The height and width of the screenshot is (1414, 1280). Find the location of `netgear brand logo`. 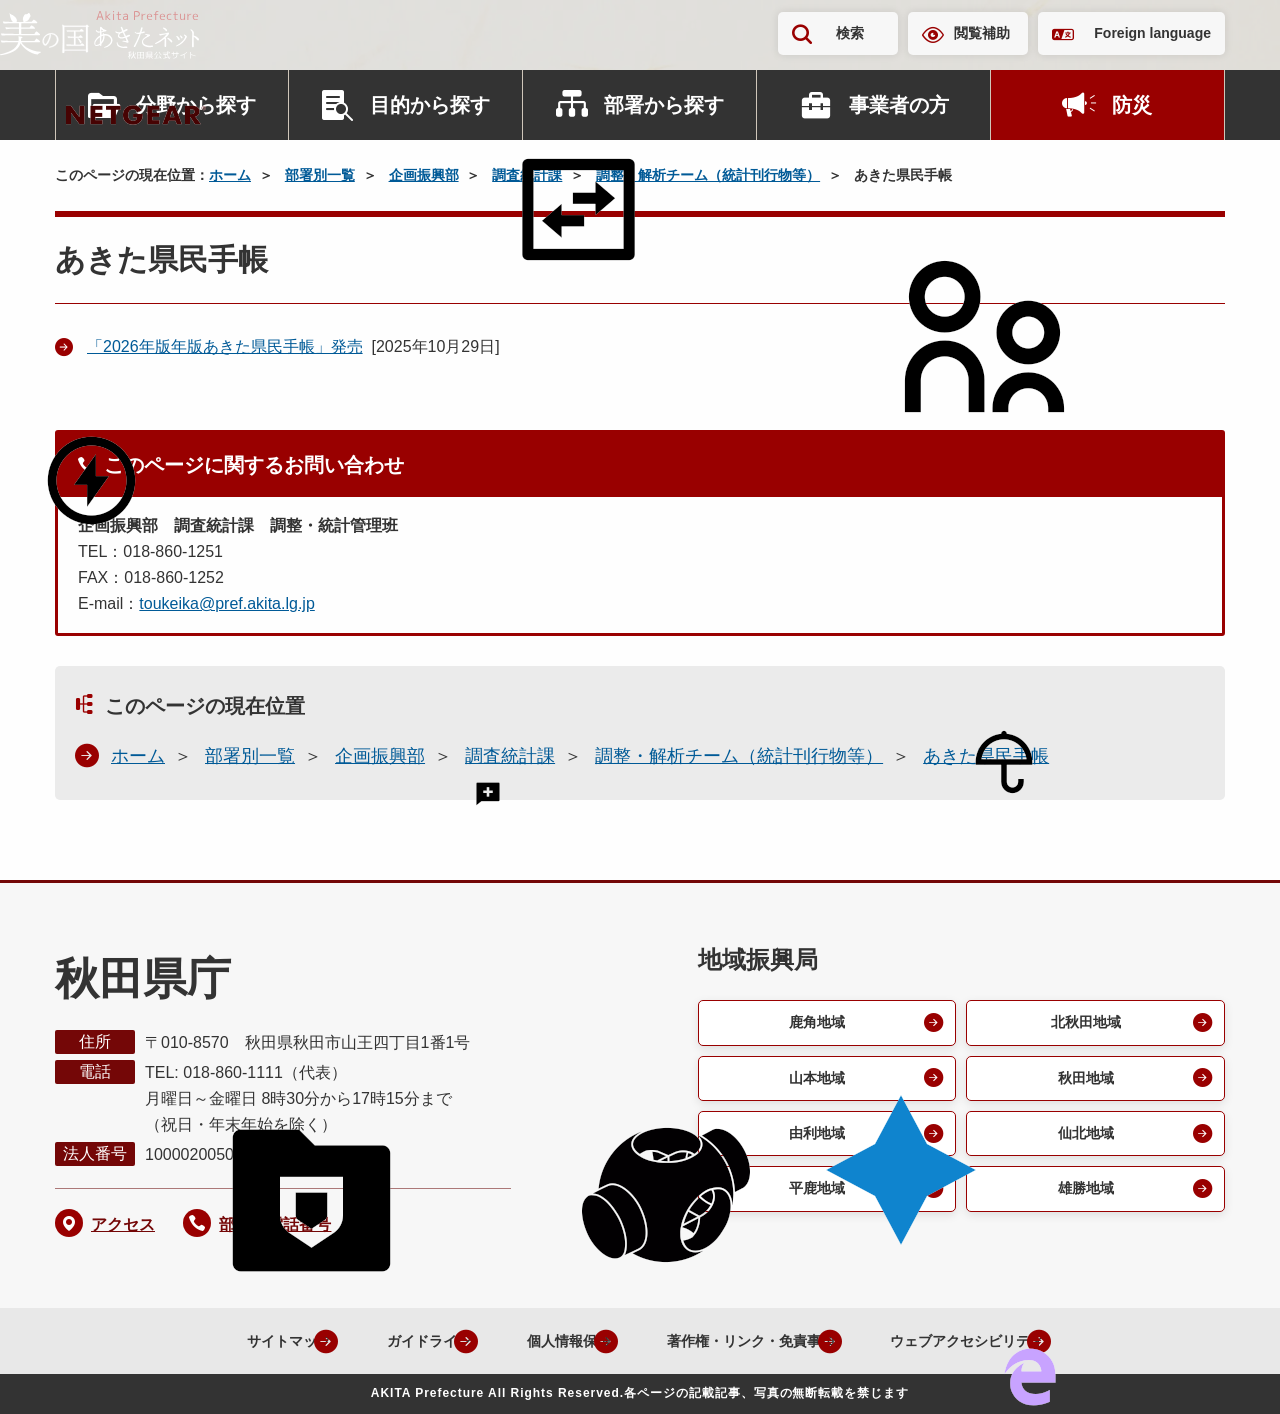

netgear brand logo is located at coordinates (136, 115).